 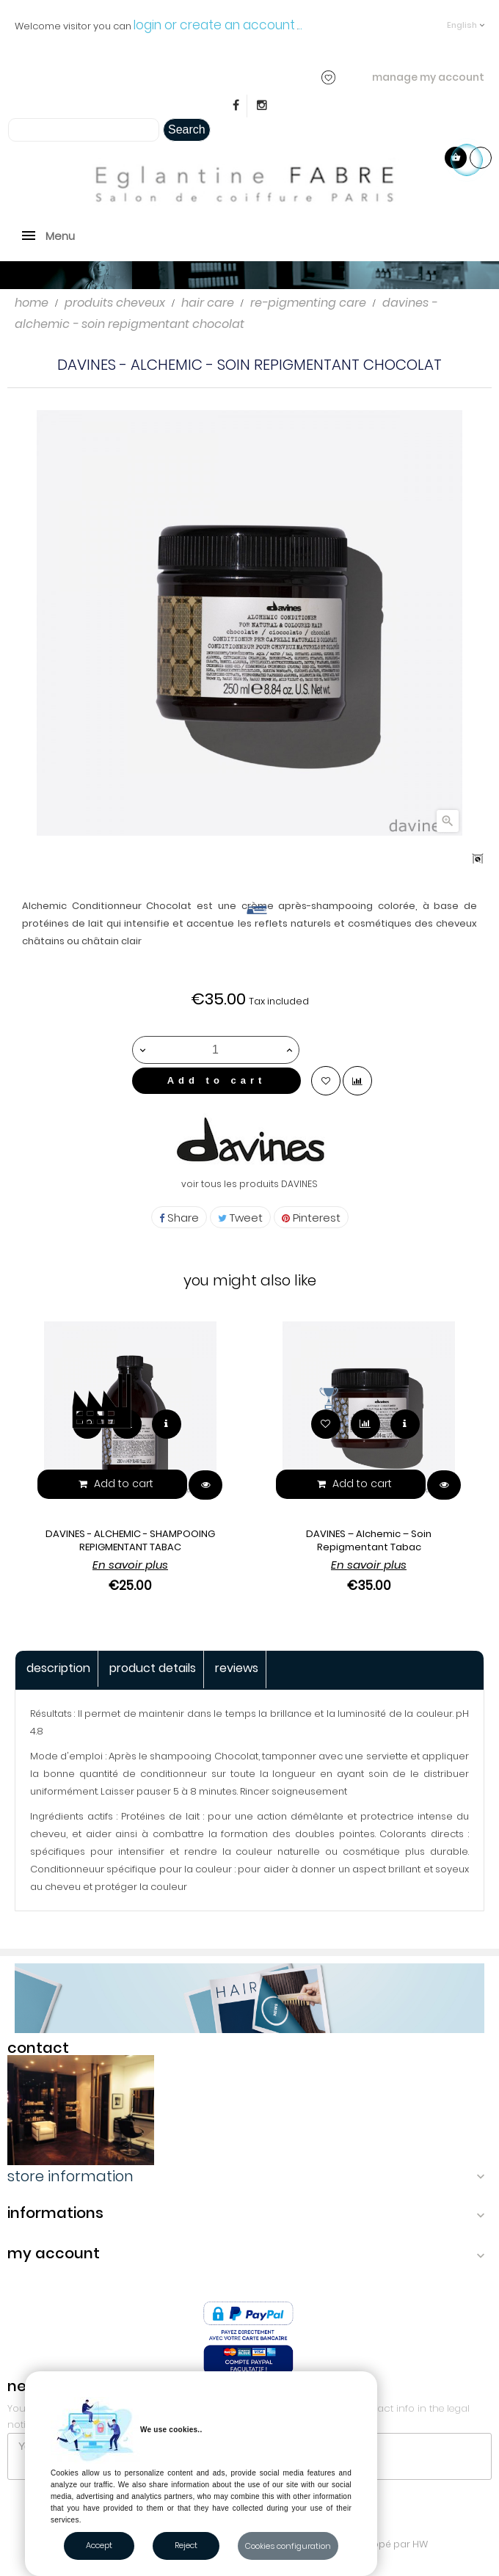 I want to click on staple documents together, so click(x=257, y=908).